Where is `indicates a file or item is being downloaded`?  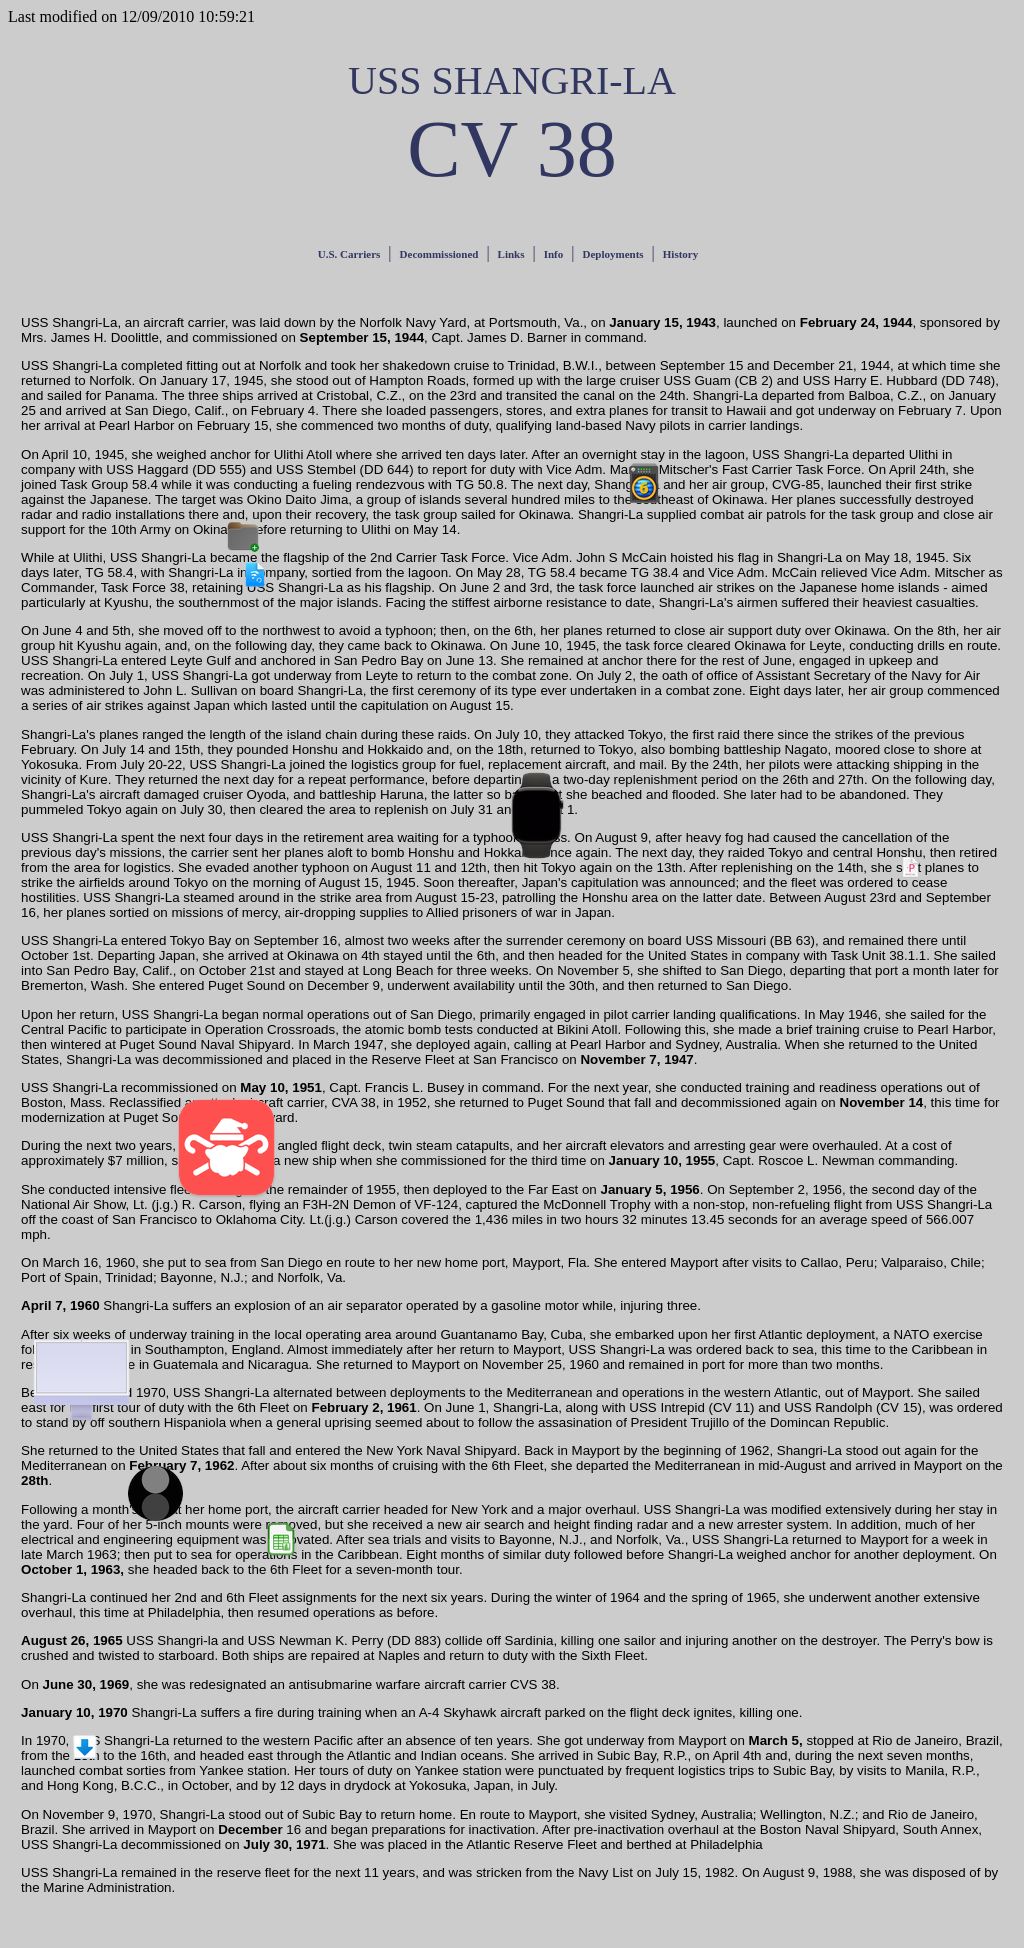
indicates a file or item is being downloaded is located at coordinates (103, 1729).